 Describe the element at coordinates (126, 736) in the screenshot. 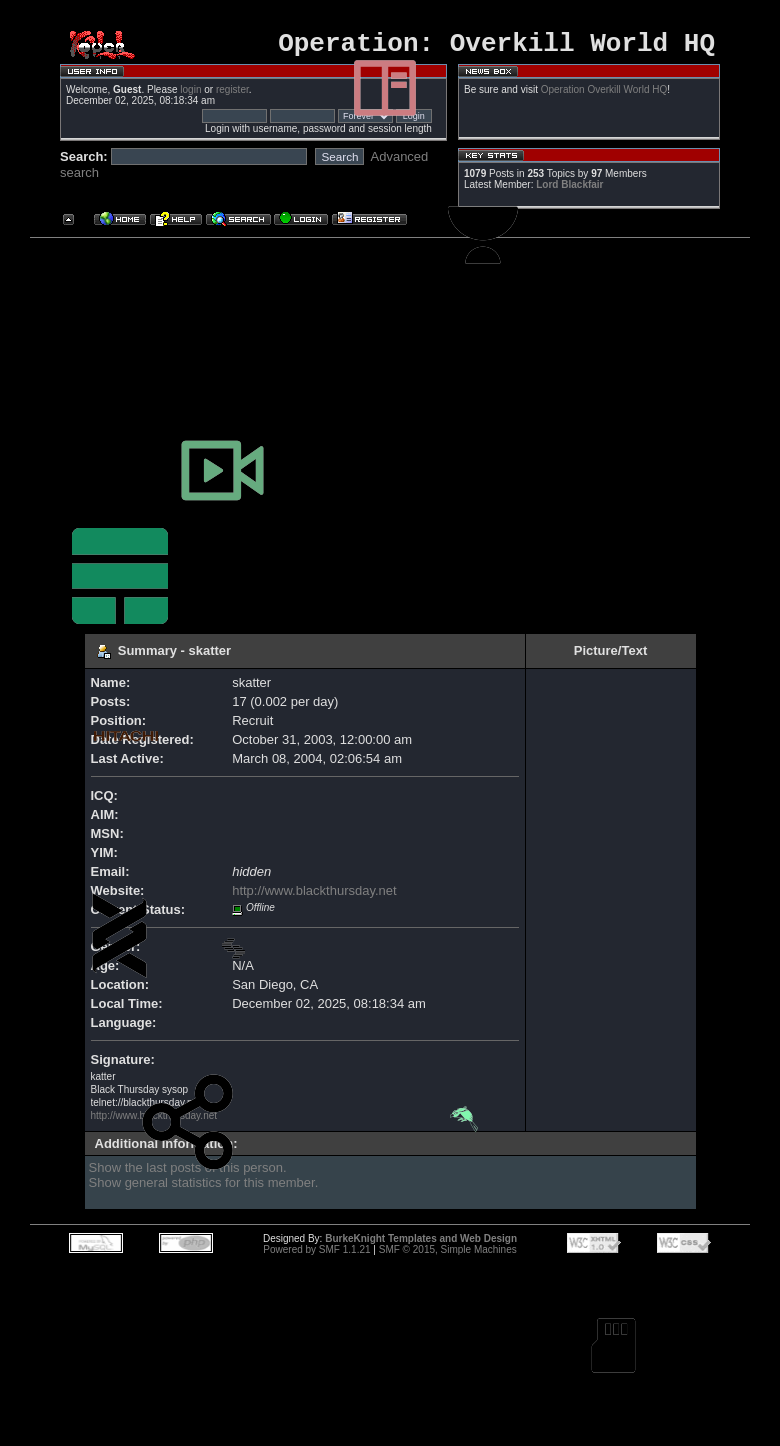

I see `hitachi brand logo` at that location.